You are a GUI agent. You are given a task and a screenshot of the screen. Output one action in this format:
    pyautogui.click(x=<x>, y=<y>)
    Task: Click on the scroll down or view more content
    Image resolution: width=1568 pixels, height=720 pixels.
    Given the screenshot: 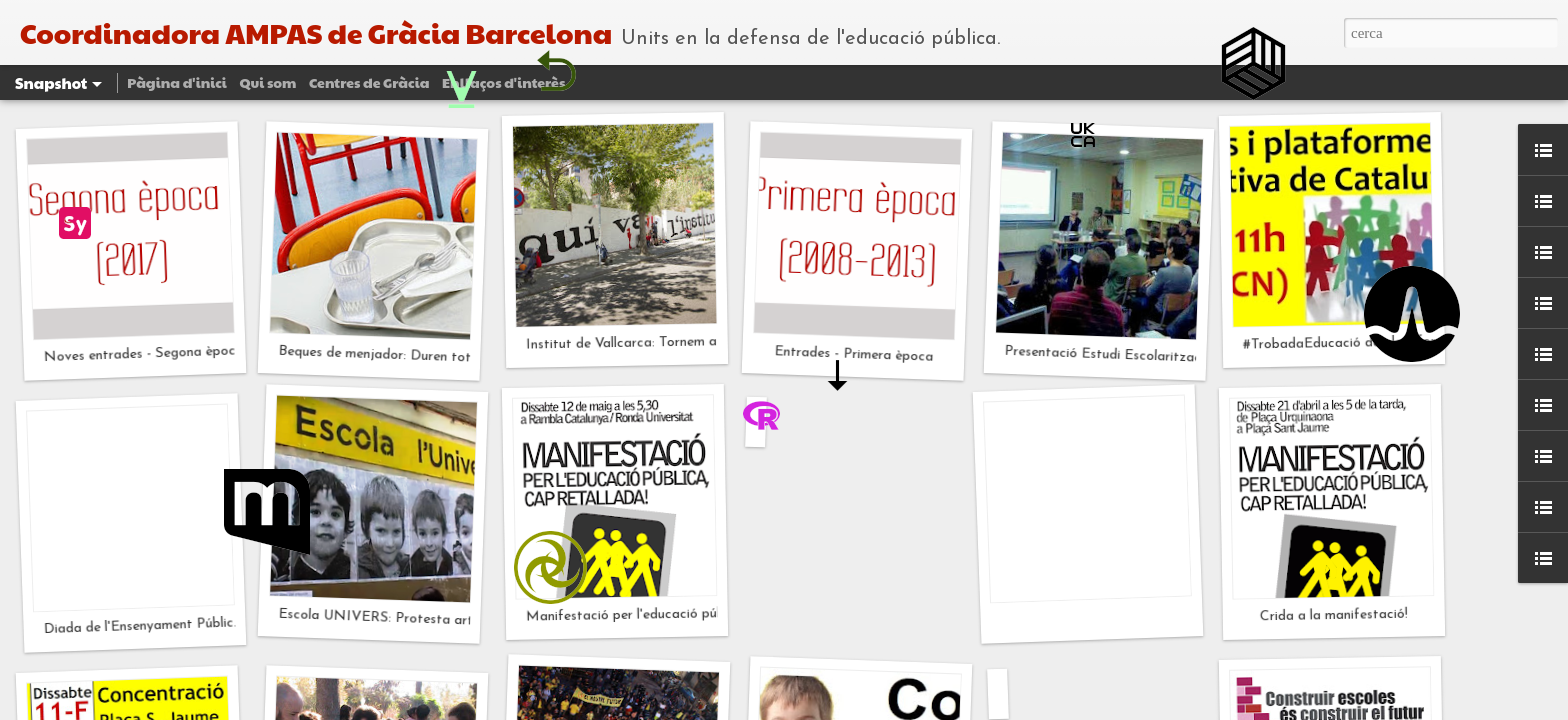 What is the action you would take?
    pyautogui.click(x=837, y=375)
    